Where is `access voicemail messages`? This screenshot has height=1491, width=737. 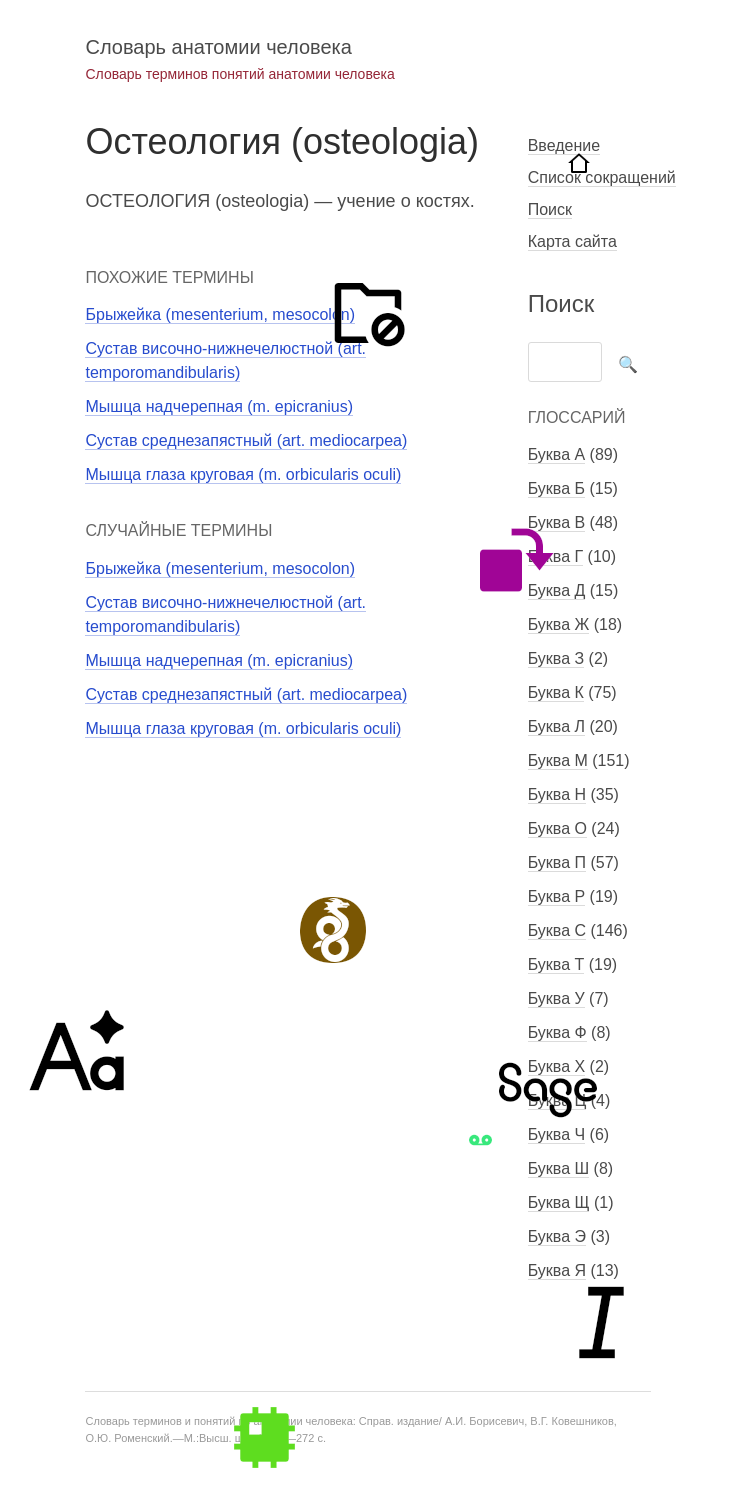
access voicemail messages is located at coordinates (480, 1140).